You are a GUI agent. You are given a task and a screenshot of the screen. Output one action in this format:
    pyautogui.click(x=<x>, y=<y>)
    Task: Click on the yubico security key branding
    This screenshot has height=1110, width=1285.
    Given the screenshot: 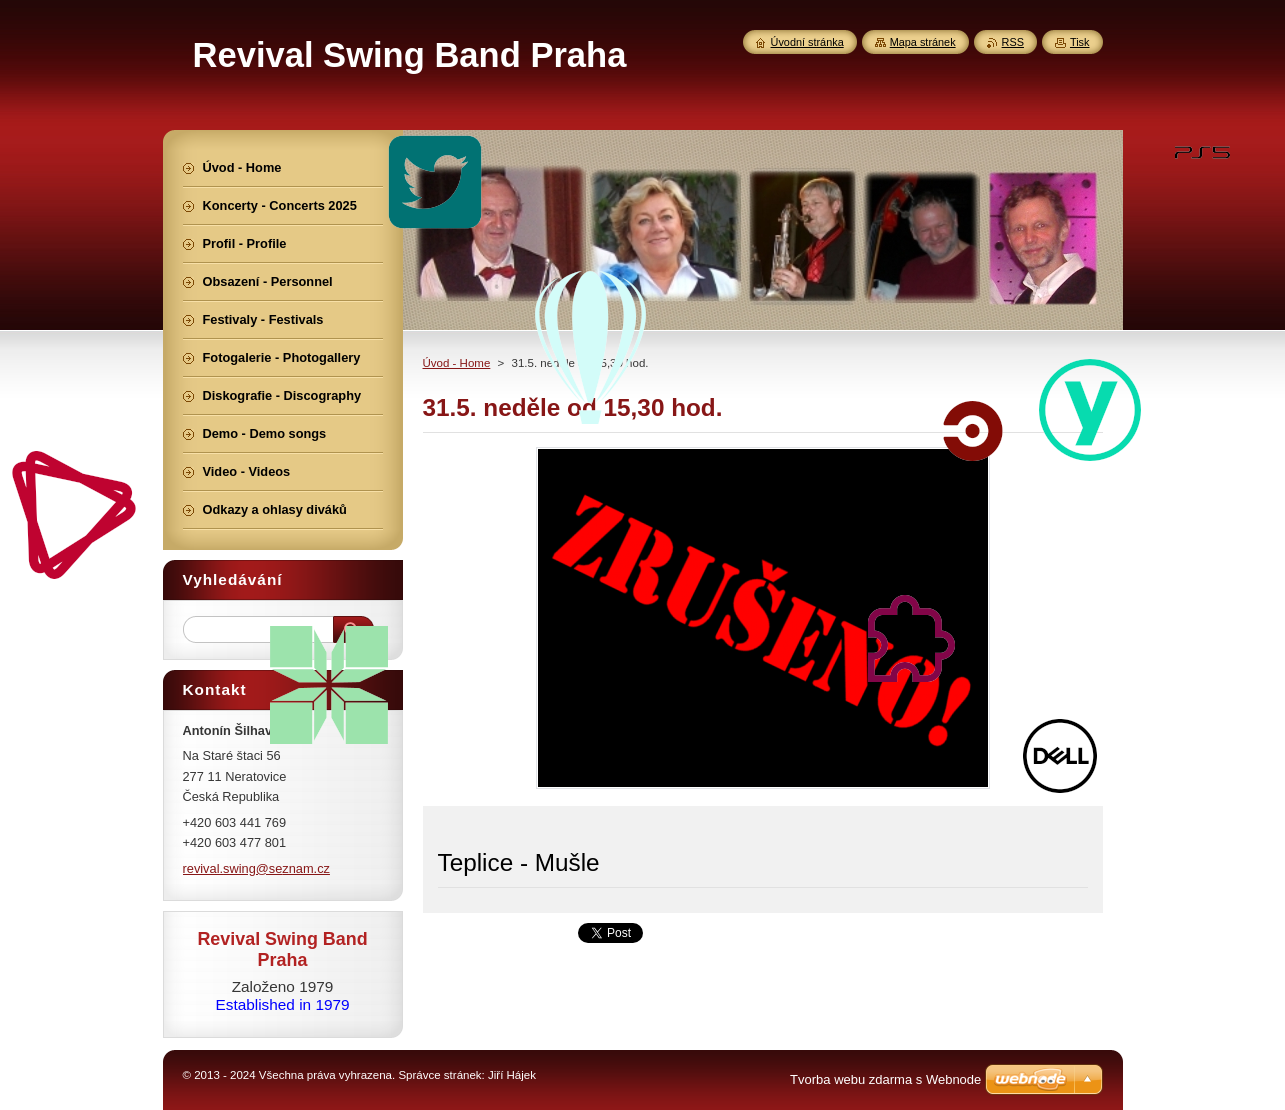 What is the action you would take?
    pyautogui.click(x=1090, y=410)
    